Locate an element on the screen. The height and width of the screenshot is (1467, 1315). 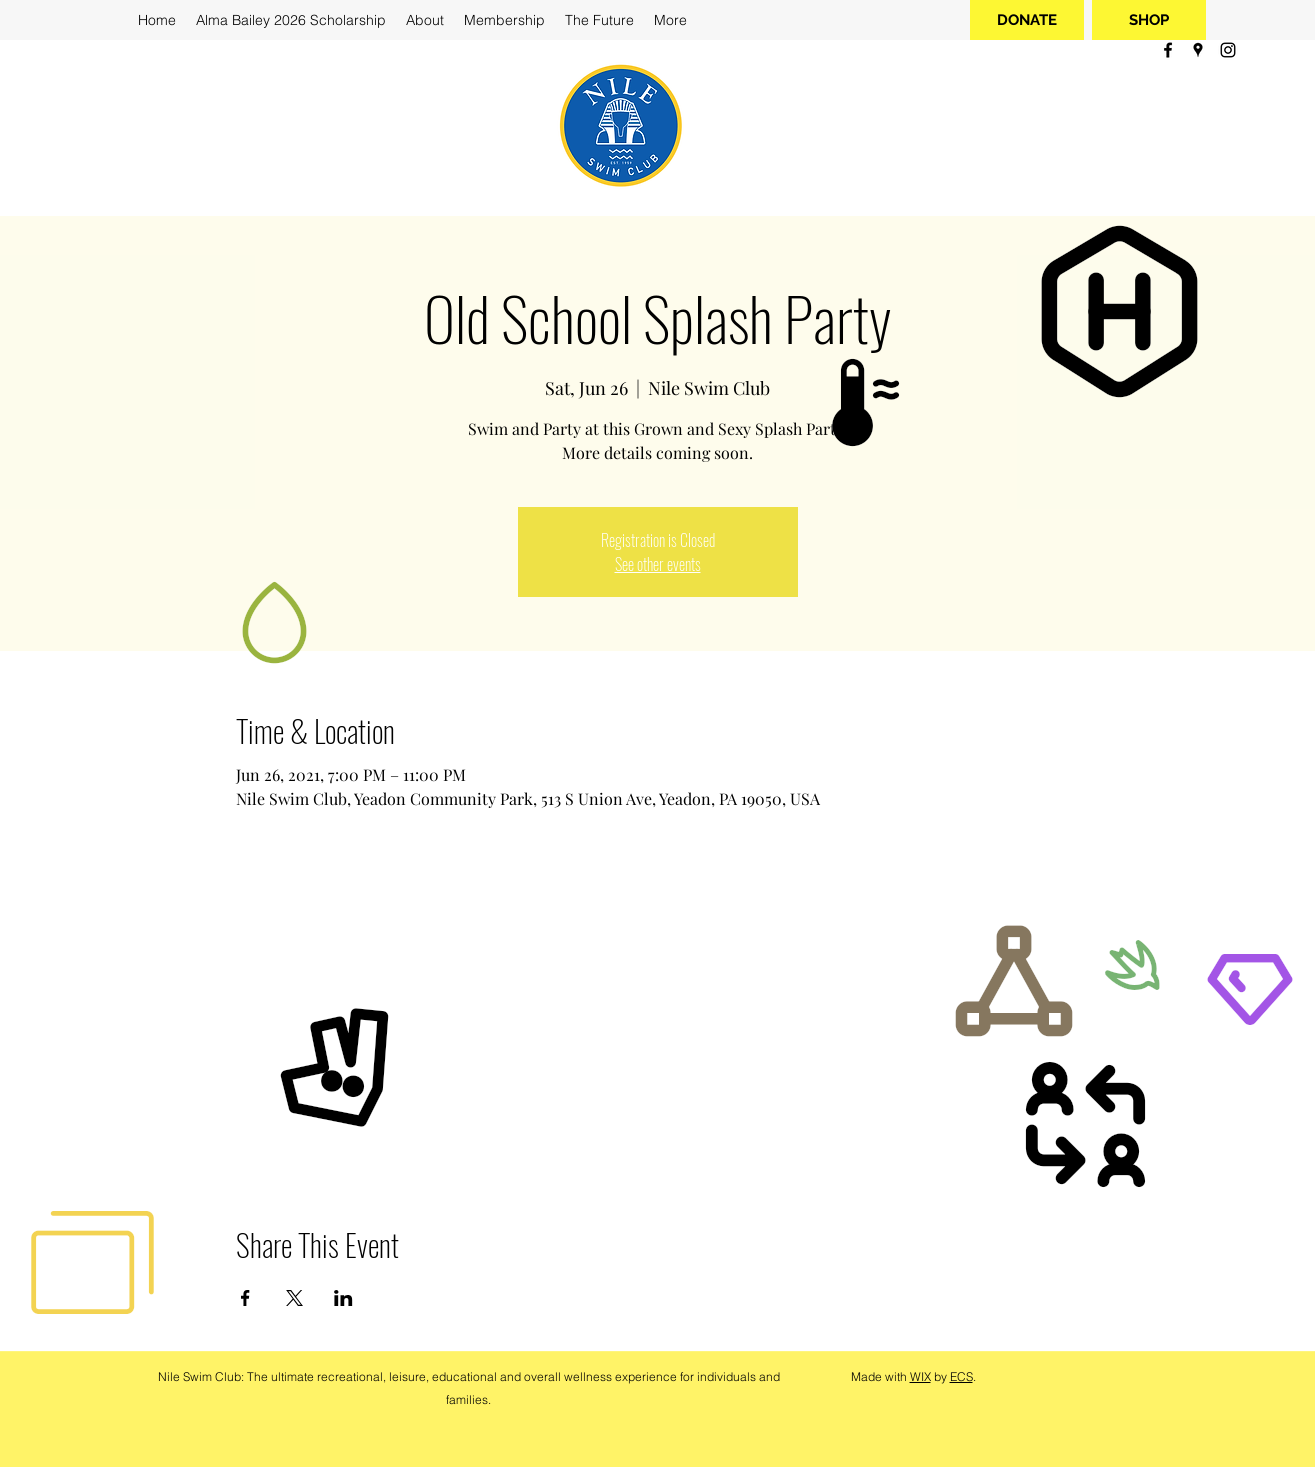
indicates water or liquid-related settings is located at coordinates (274, 625).